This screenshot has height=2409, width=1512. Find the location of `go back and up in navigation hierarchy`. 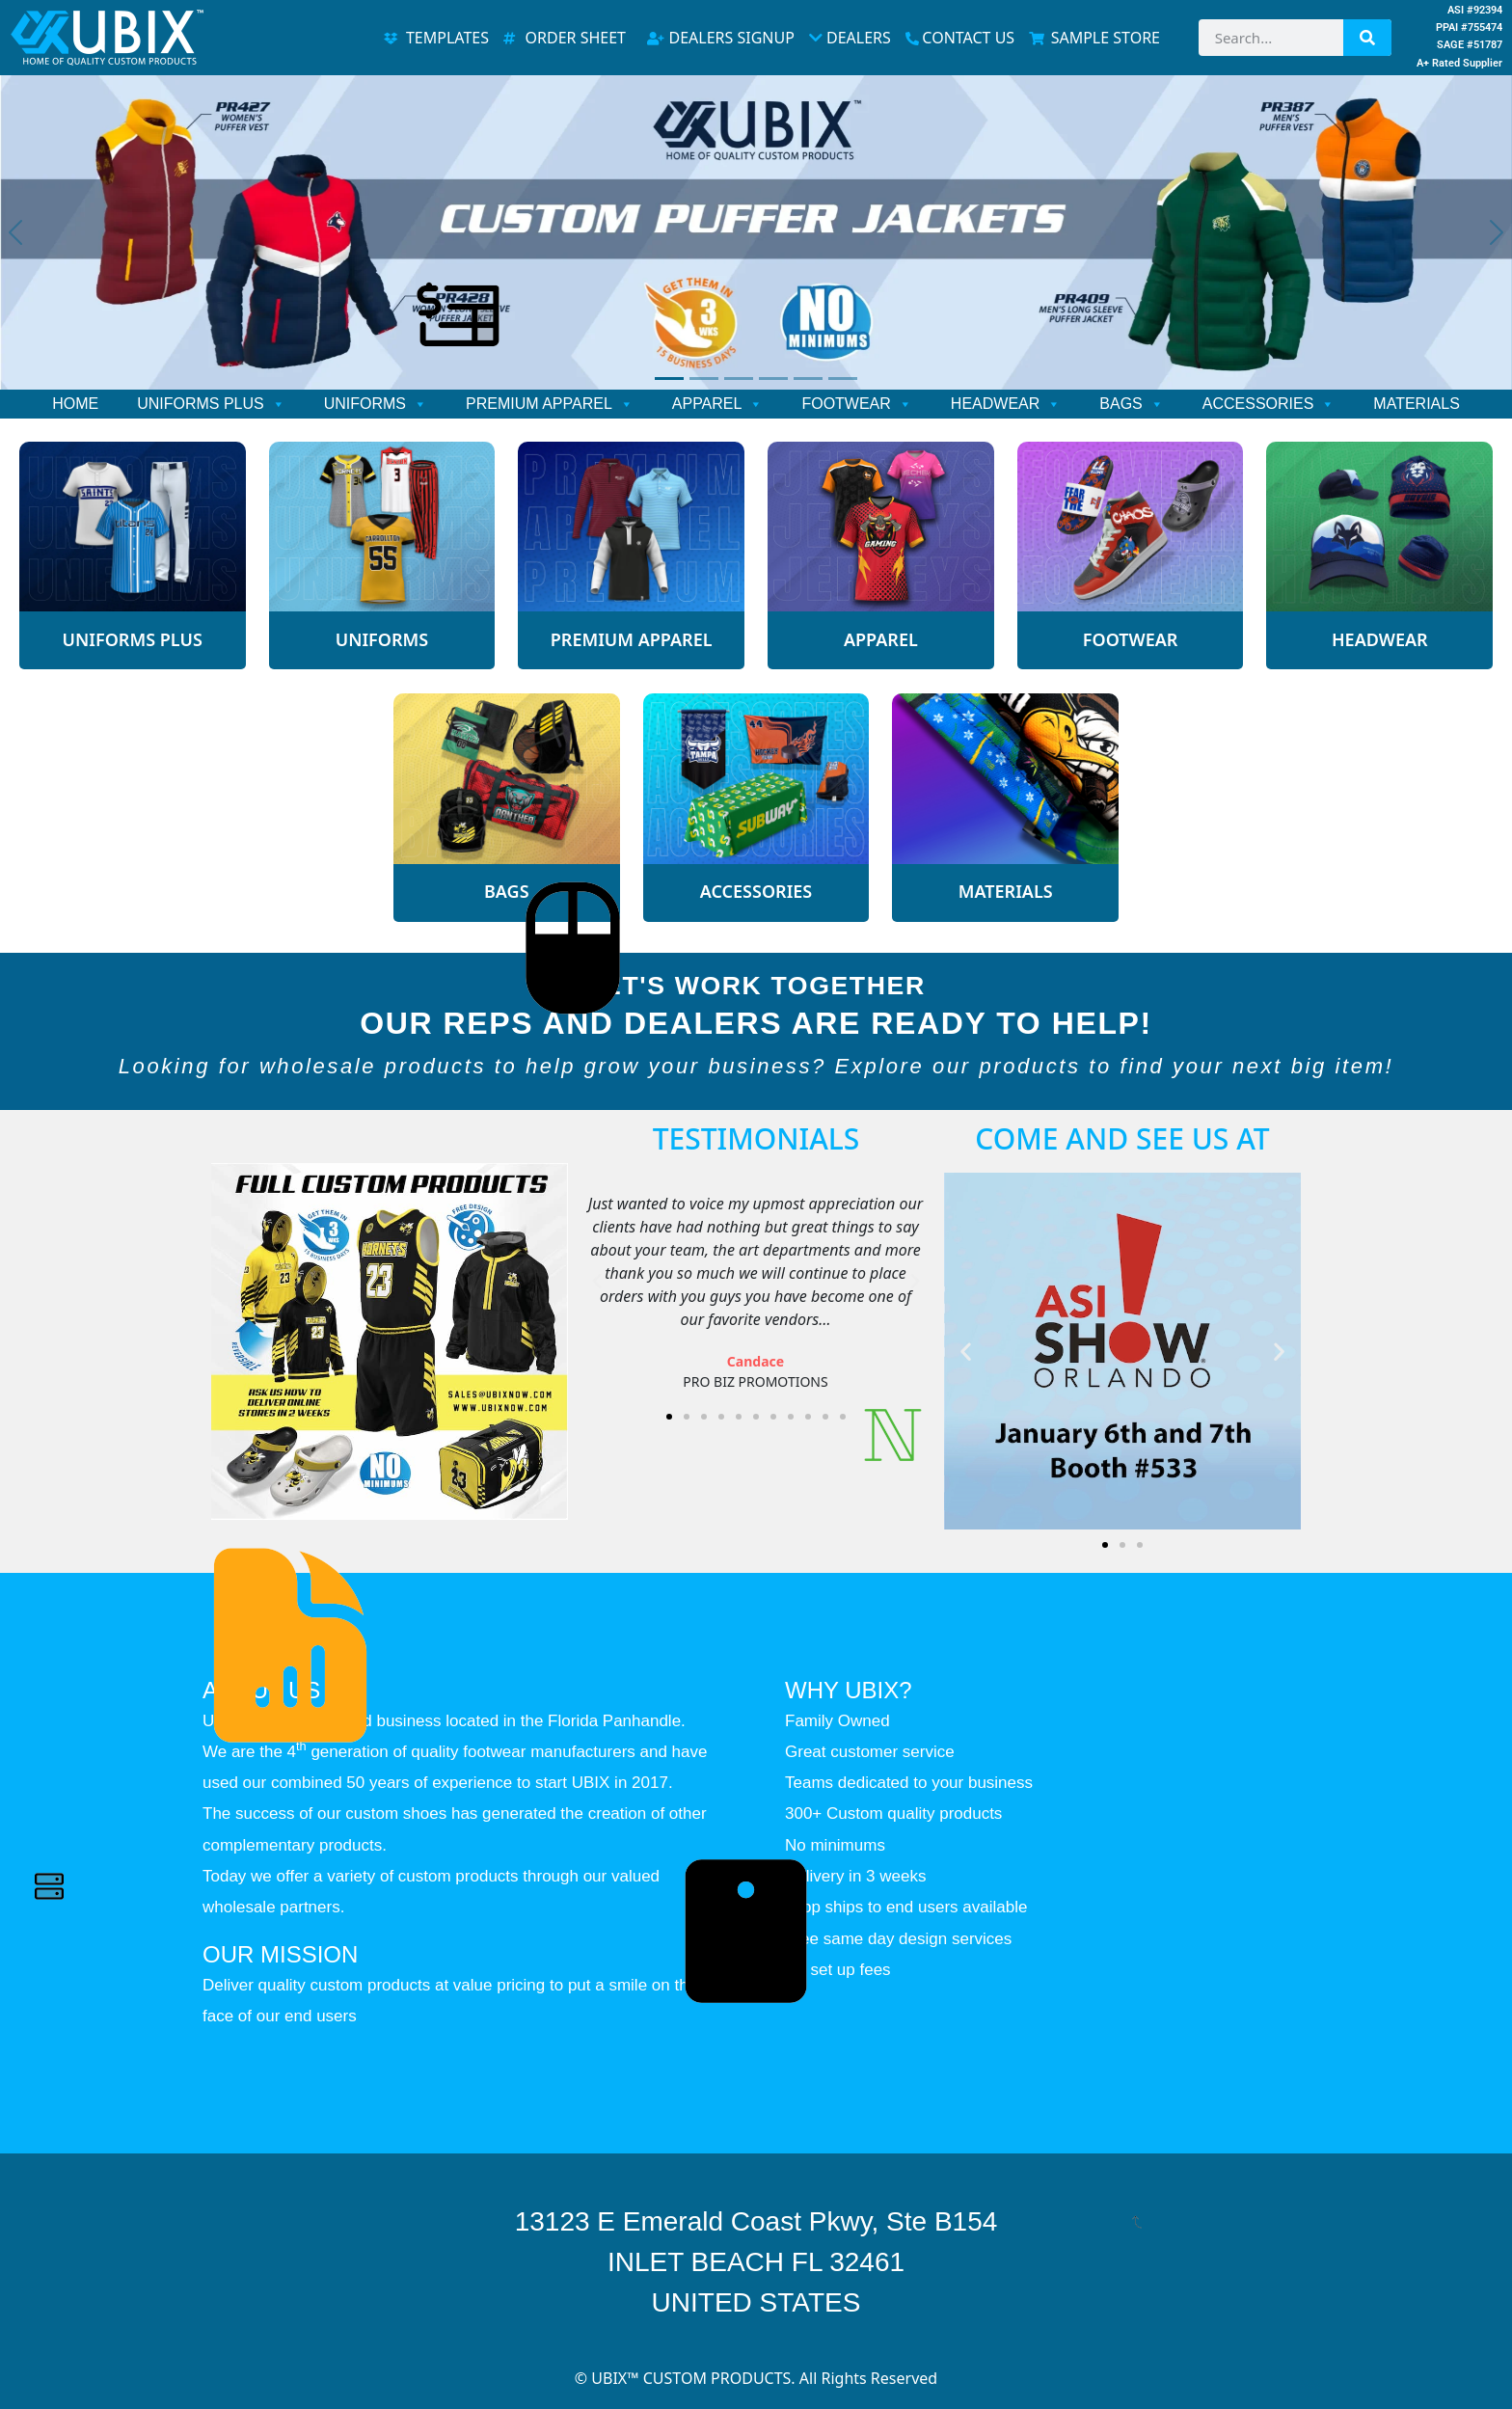

go back and up in navigation hierarchy is located at coordinates (1137, 2222).